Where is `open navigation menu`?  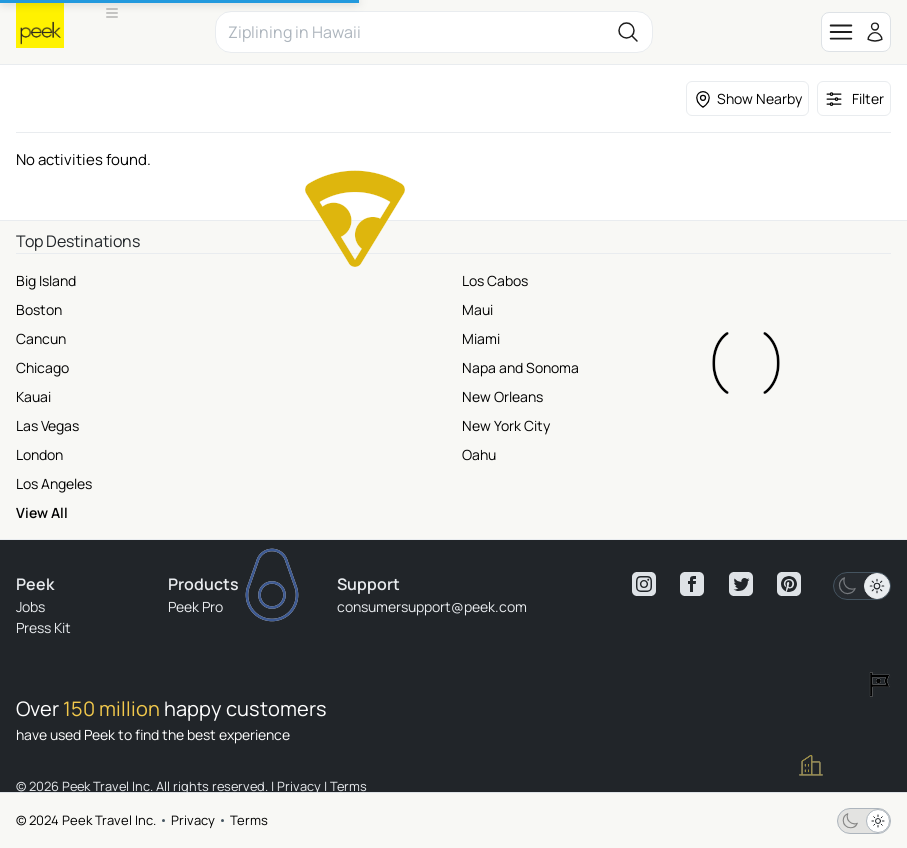
open navigation menu is located at coordinates (112, 13).